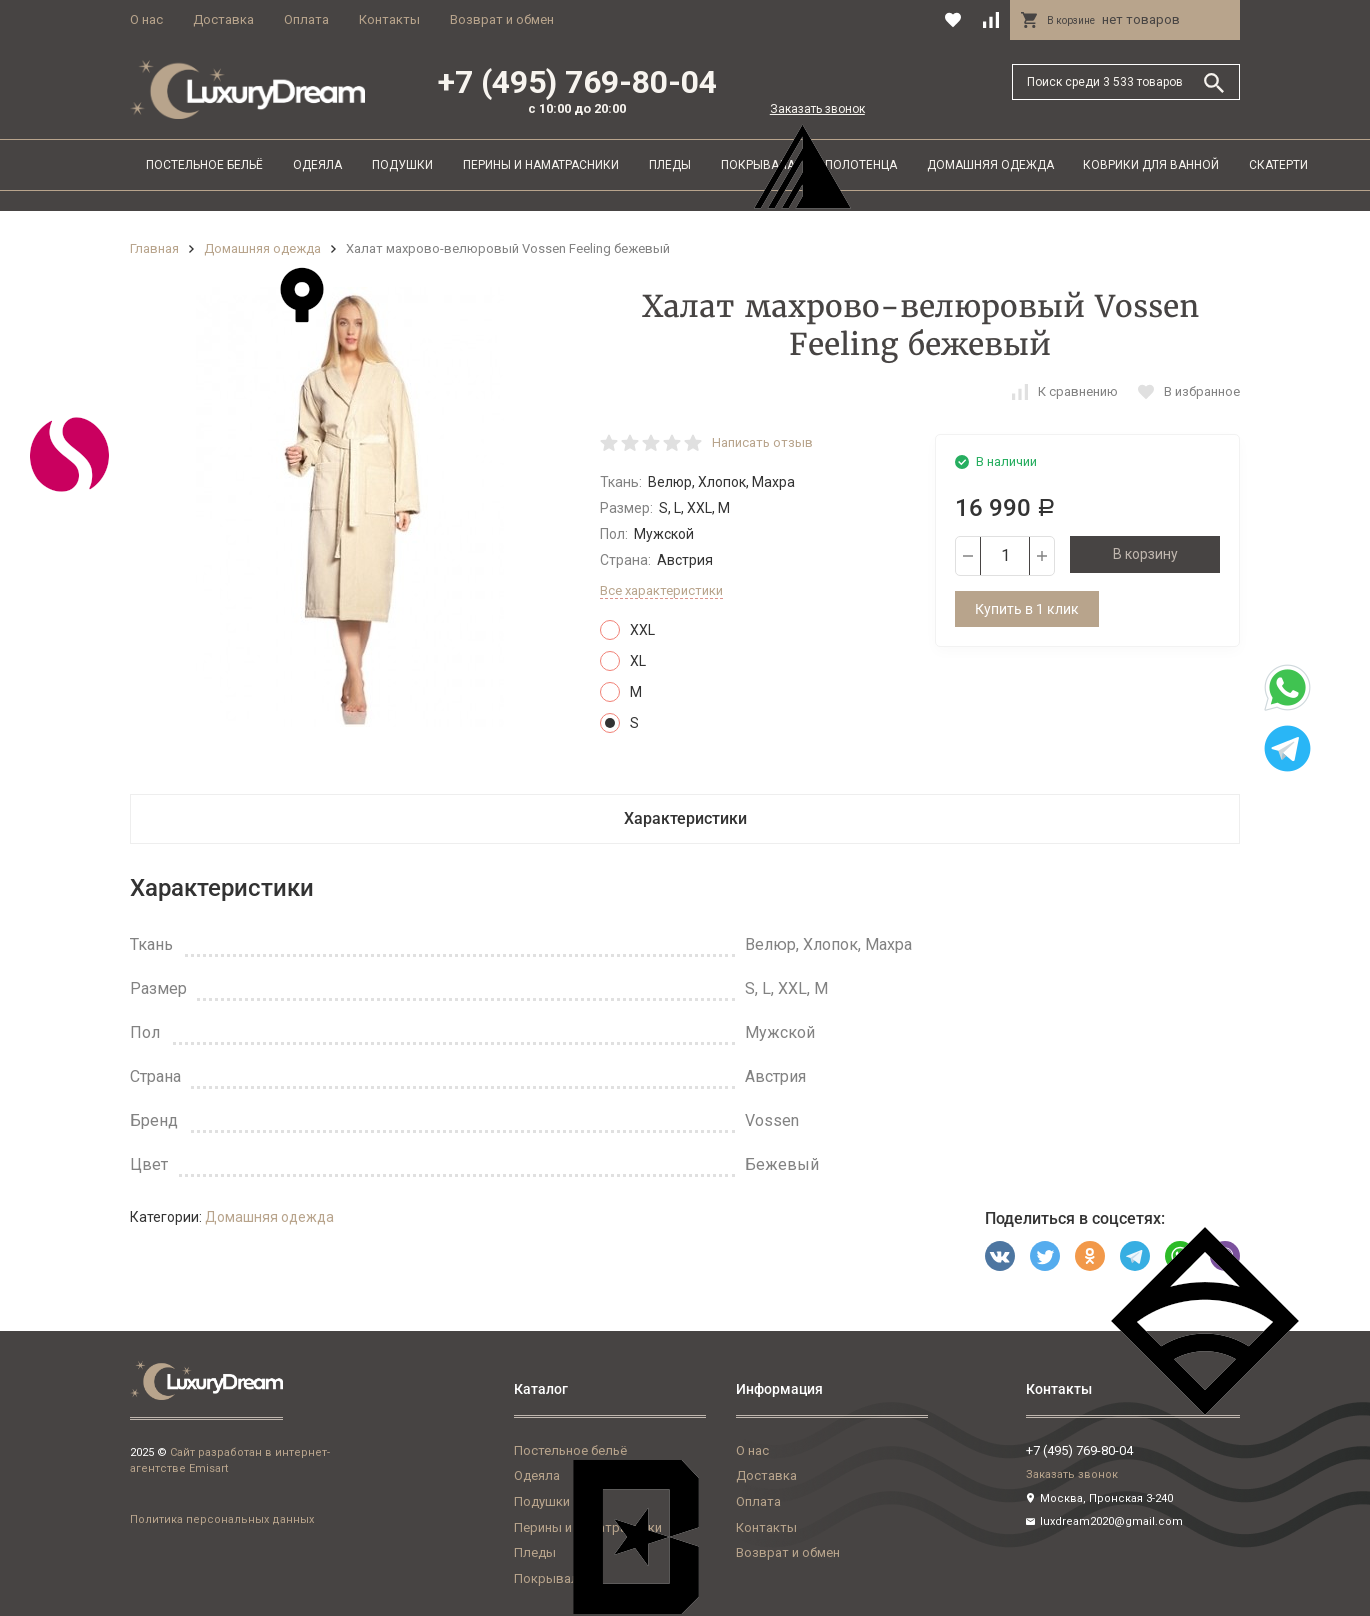  What do you see at coordinates (636, 1537) in the screenshot?
I see `open beatstars music marketplace` at bounding box center [636, 1537].